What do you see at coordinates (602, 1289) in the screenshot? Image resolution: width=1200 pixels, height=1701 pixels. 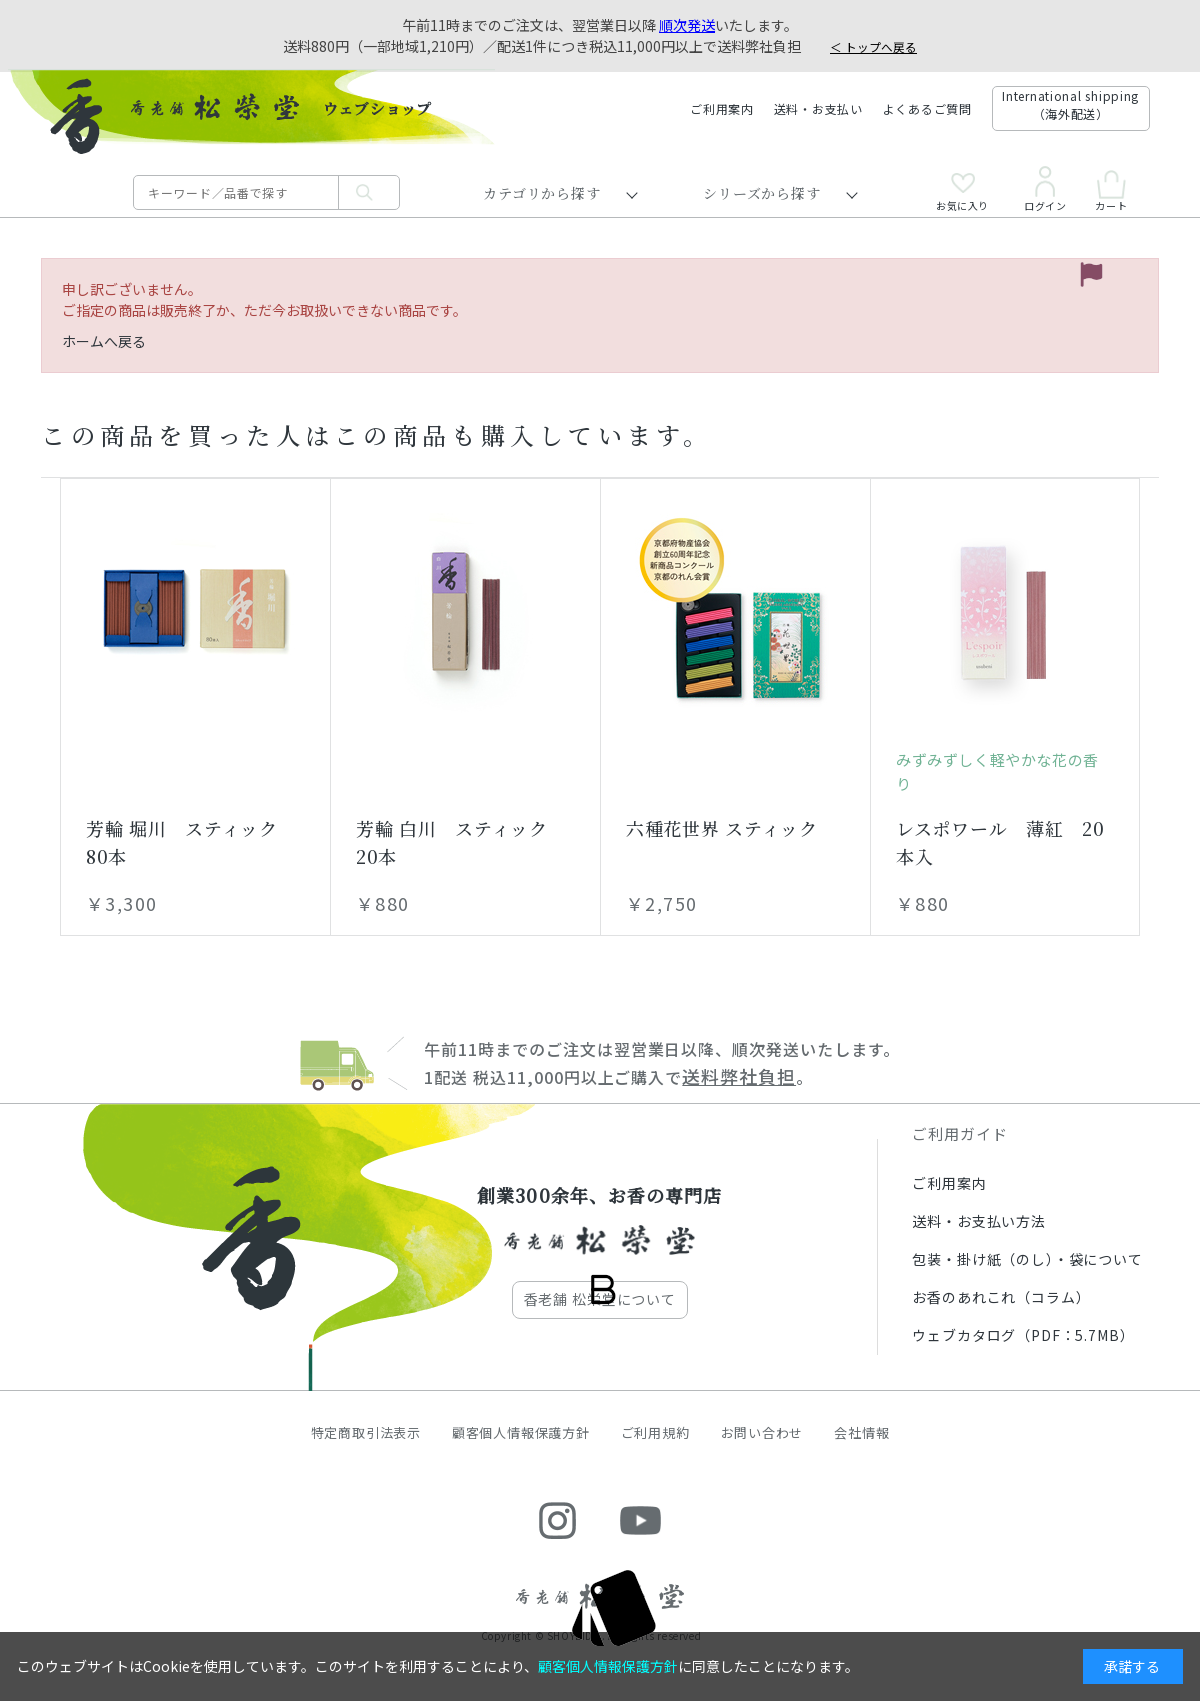 I see `apply bold formatting to selected text` at bounding box center [602, 1289].